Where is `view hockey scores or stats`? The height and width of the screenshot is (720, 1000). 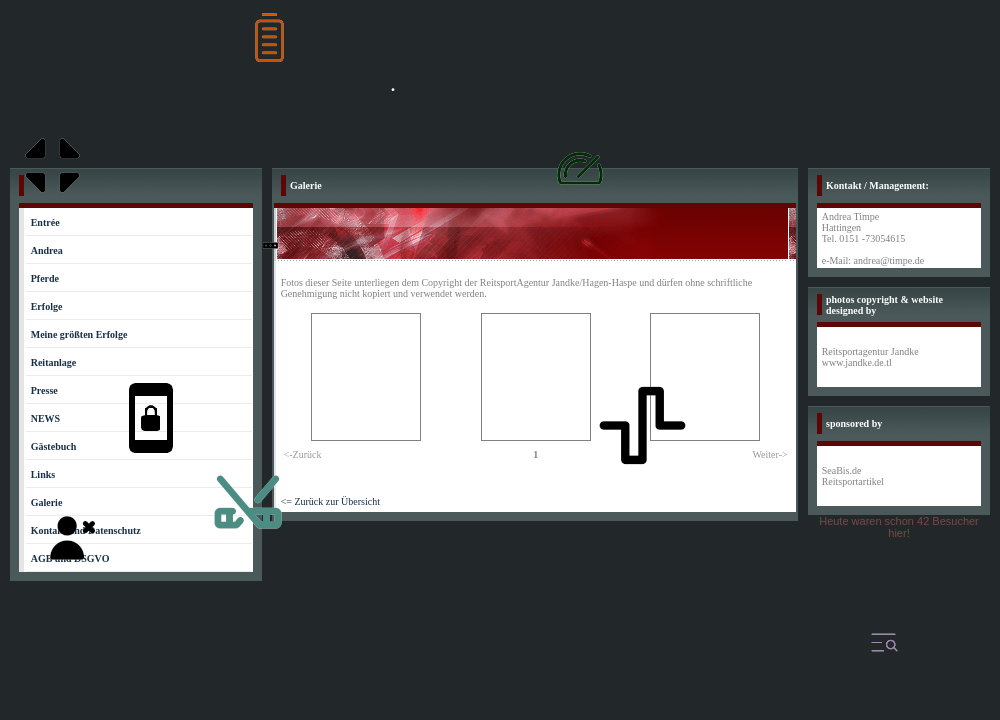
view hockey scores or stats is located at coordinates (248, 502).